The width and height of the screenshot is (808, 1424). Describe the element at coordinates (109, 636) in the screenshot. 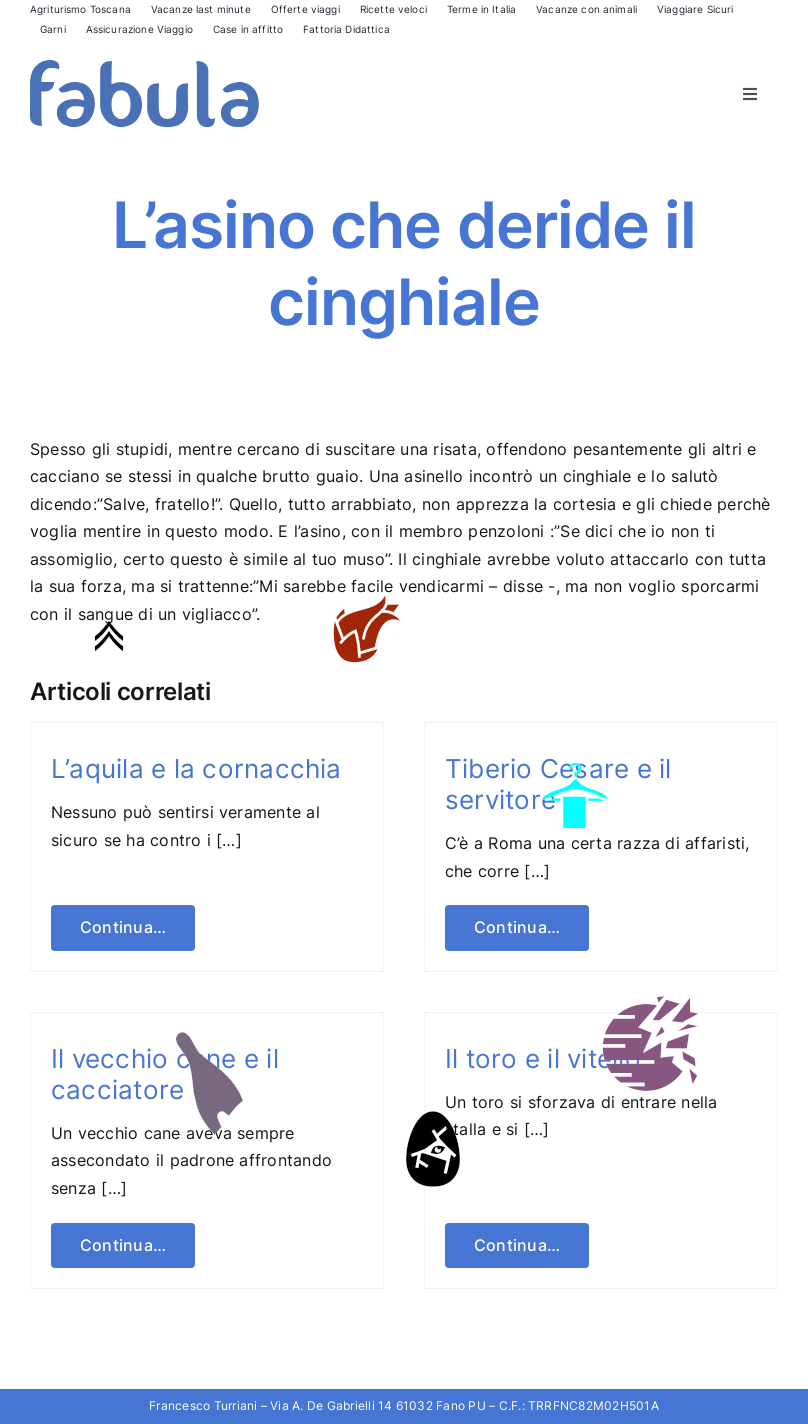

I see `indicates corporal military rank` at that location.